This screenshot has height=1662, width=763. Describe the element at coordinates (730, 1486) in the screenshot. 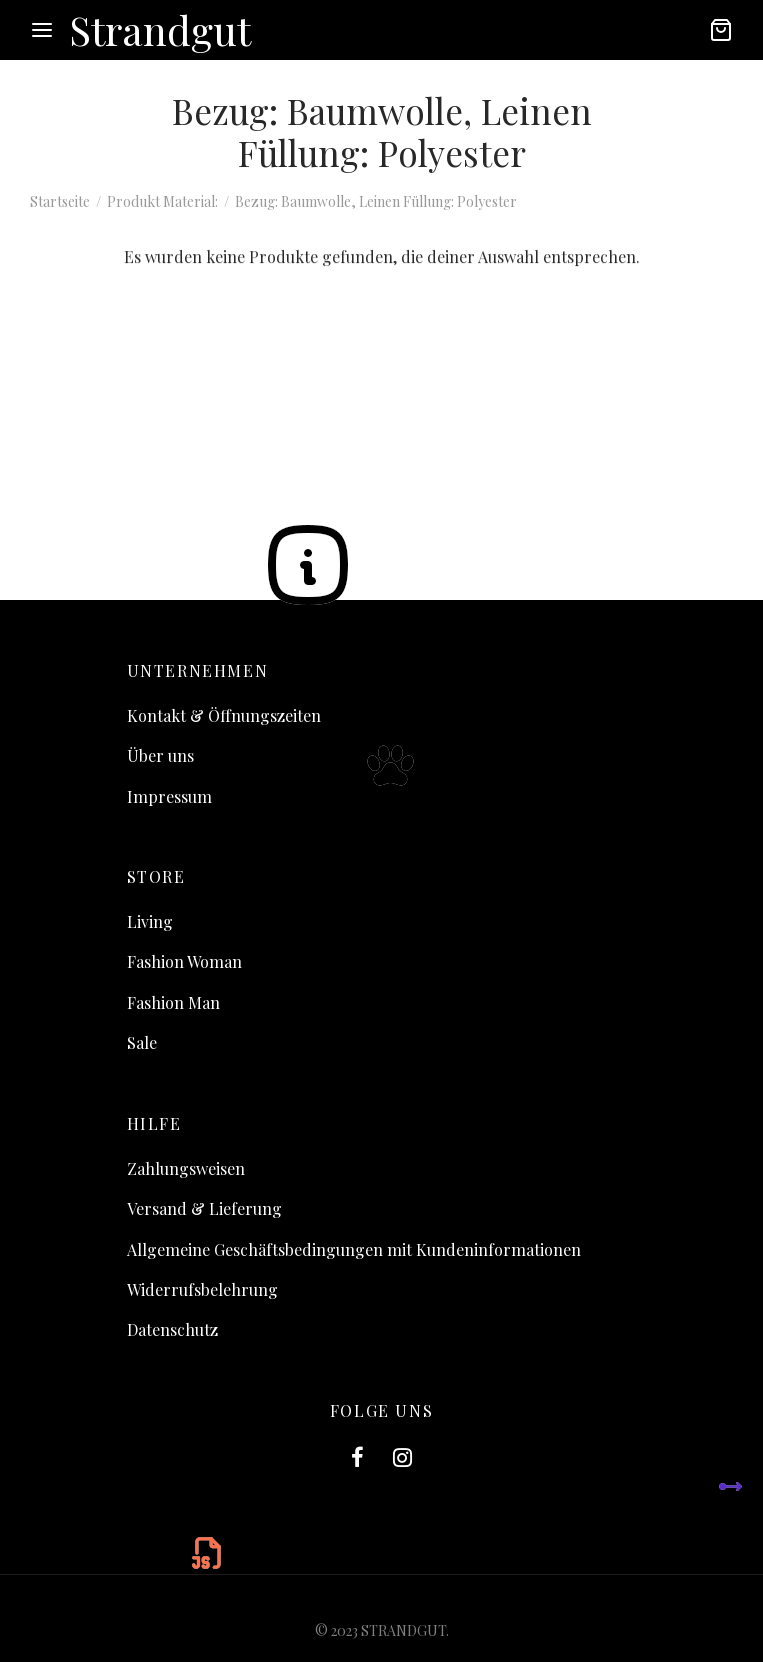

I see `proceed to the next step` at that location.